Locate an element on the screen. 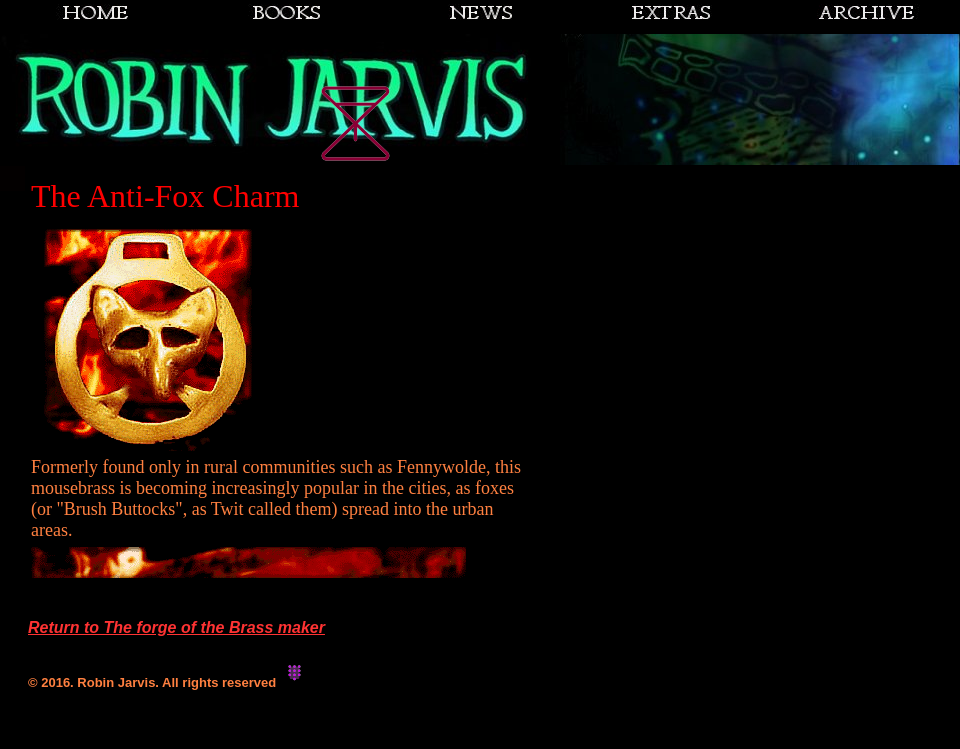 The width and height of the screenshot is (960, 749). indicates loading or processing in progress is located at coordinates (355, 123).